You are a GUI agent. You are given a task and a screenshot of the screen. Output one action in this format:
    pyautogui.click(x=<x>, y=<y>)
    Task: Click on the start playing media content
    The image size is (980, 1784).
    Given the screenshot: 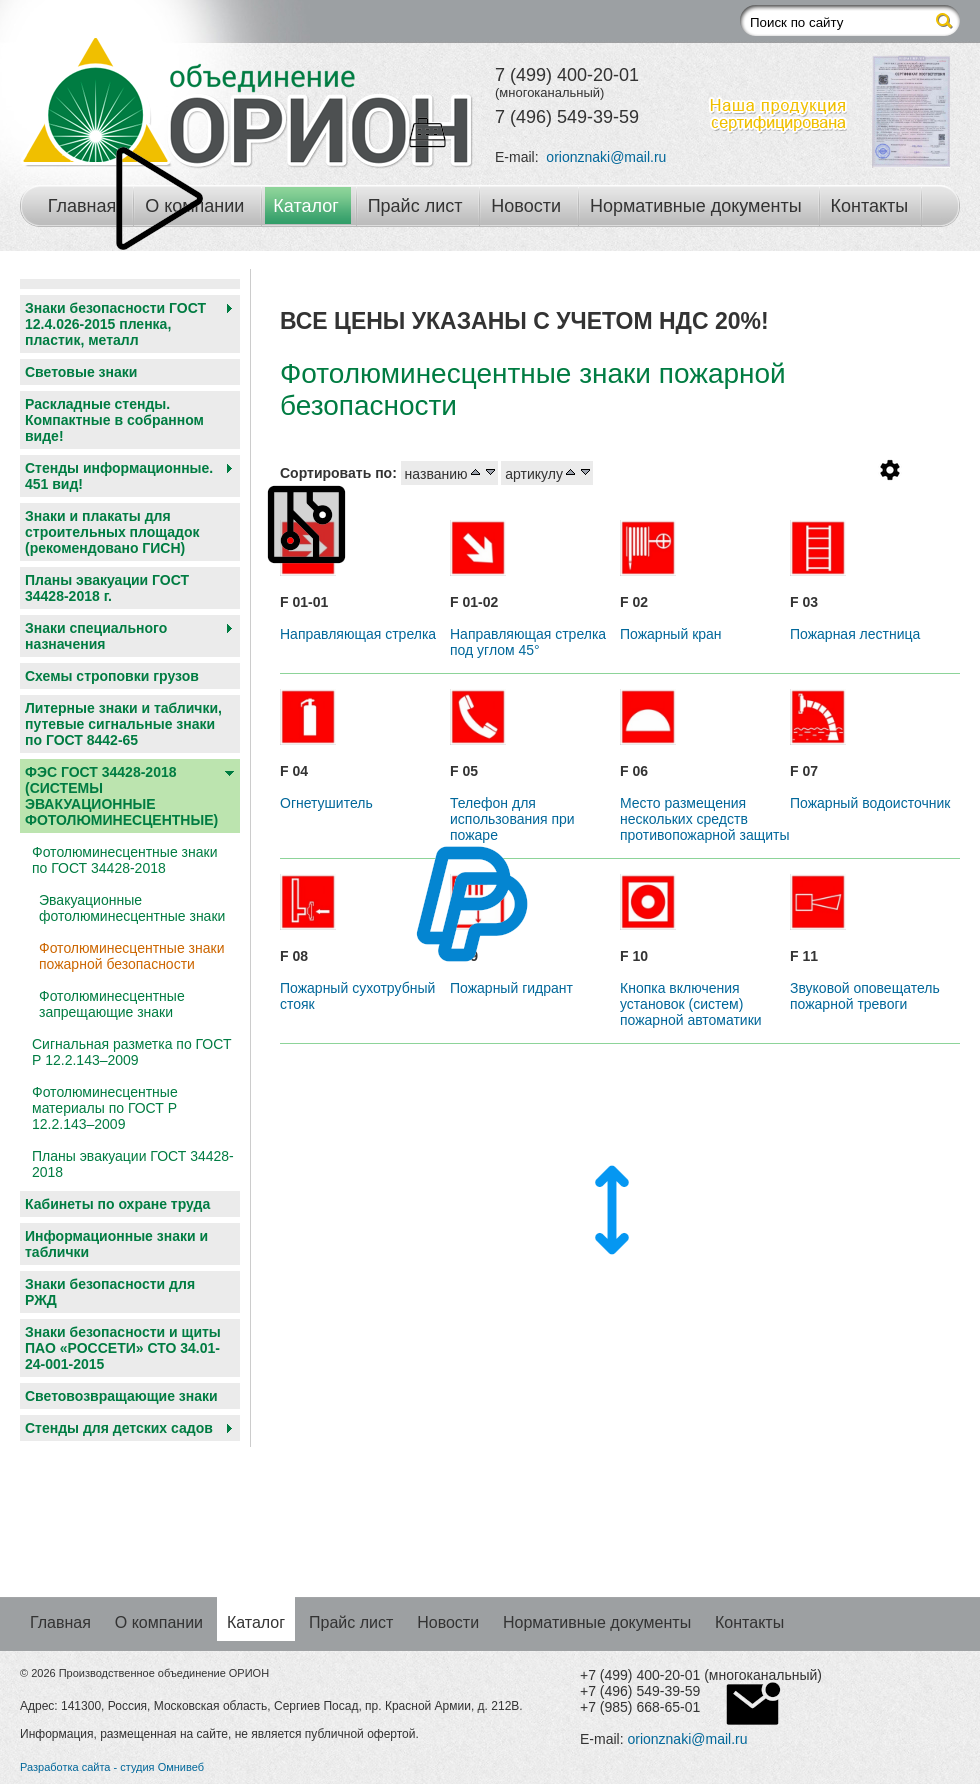 What is the action you would take?
    pyautogui.click(x=147, y=198)
    